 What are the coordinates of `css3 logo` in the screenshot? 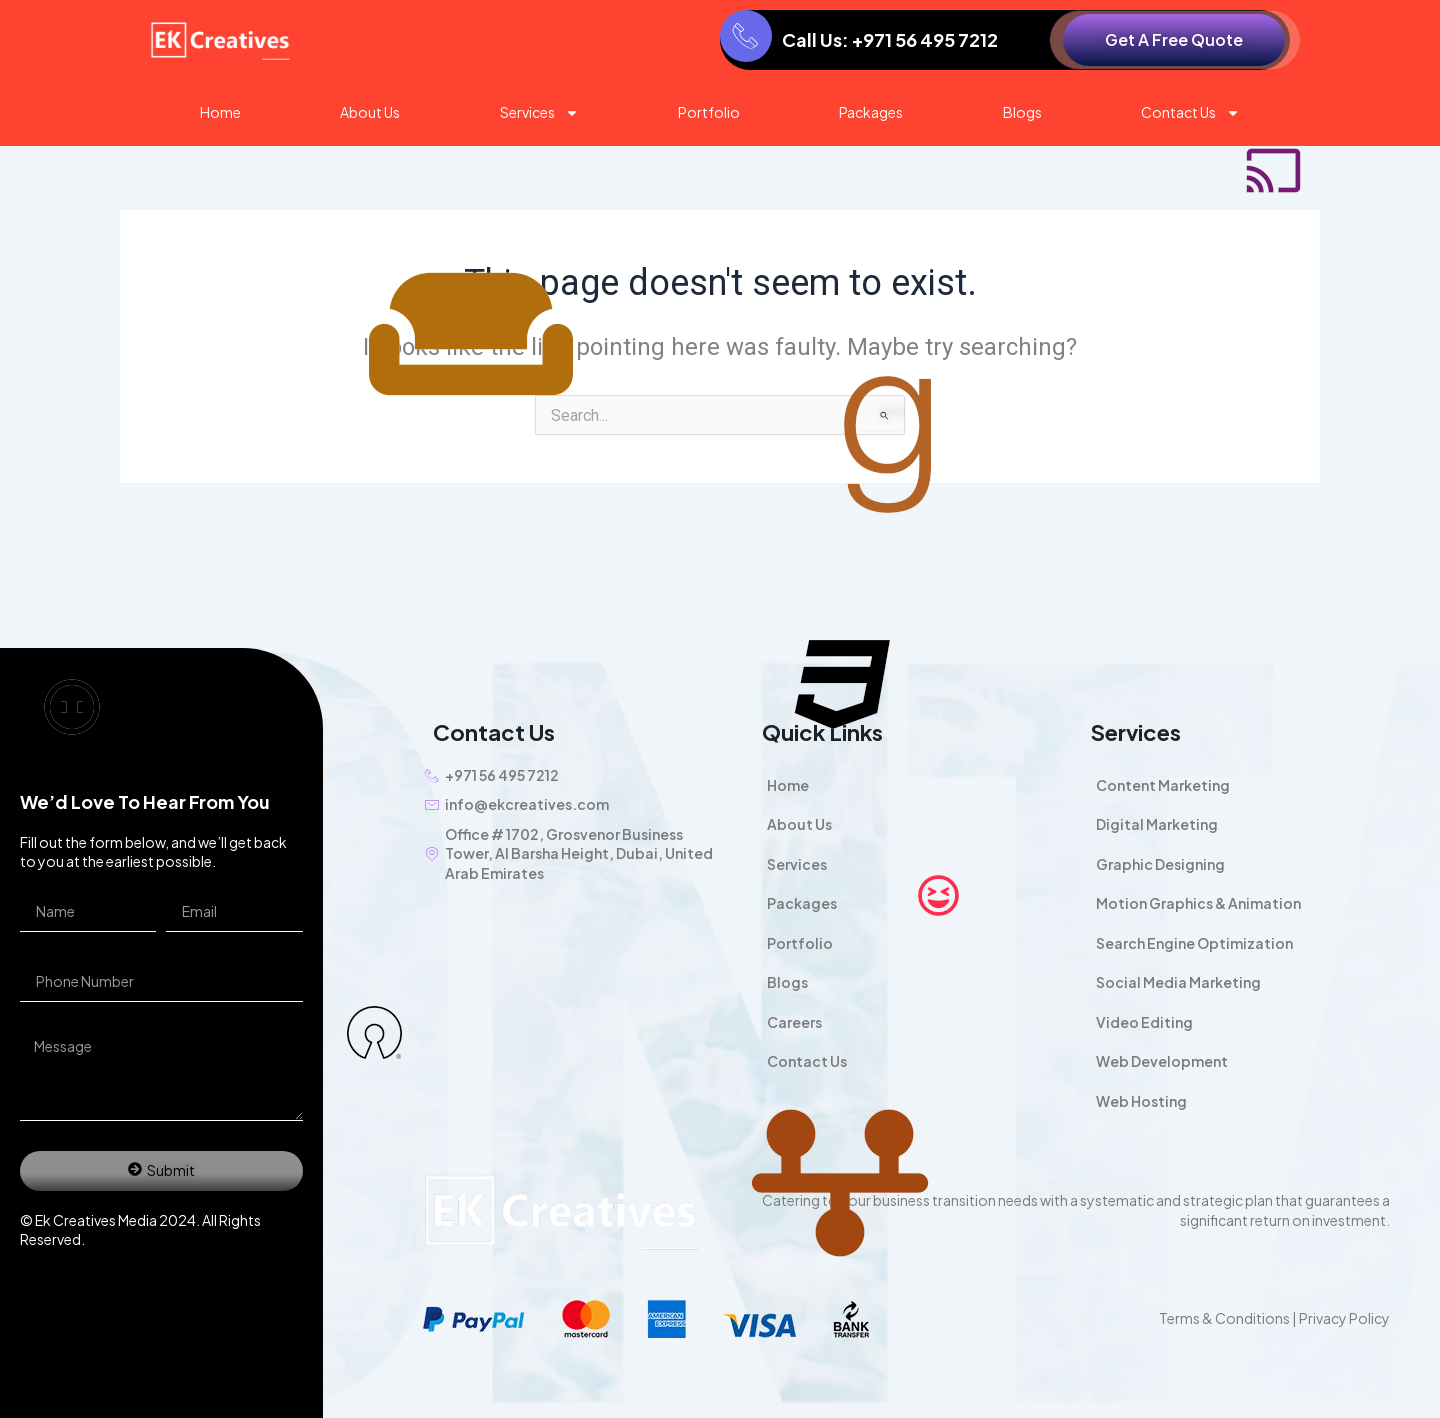 It's located at (845, 684).